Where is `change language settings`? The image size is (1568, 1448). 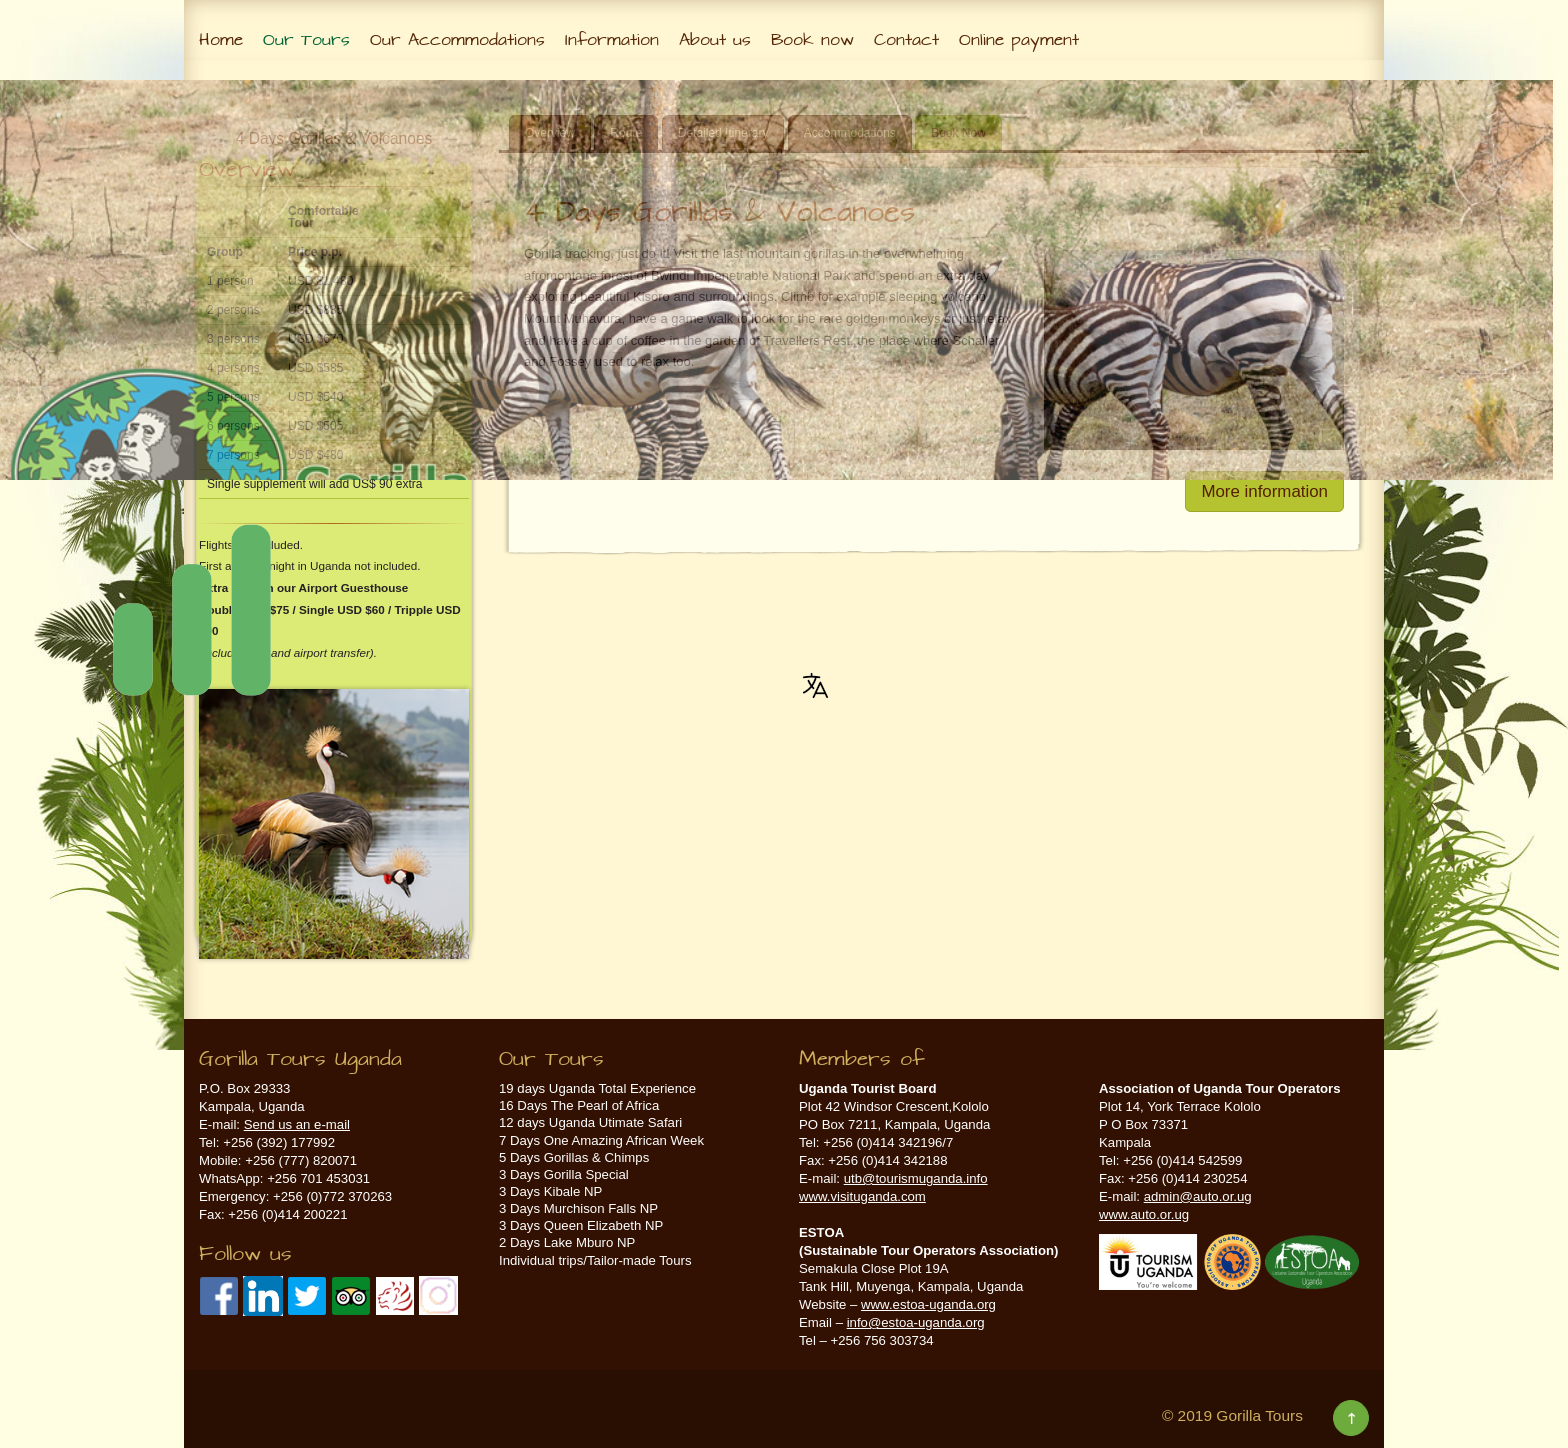
change language settings is located at coordinates (815, 685).